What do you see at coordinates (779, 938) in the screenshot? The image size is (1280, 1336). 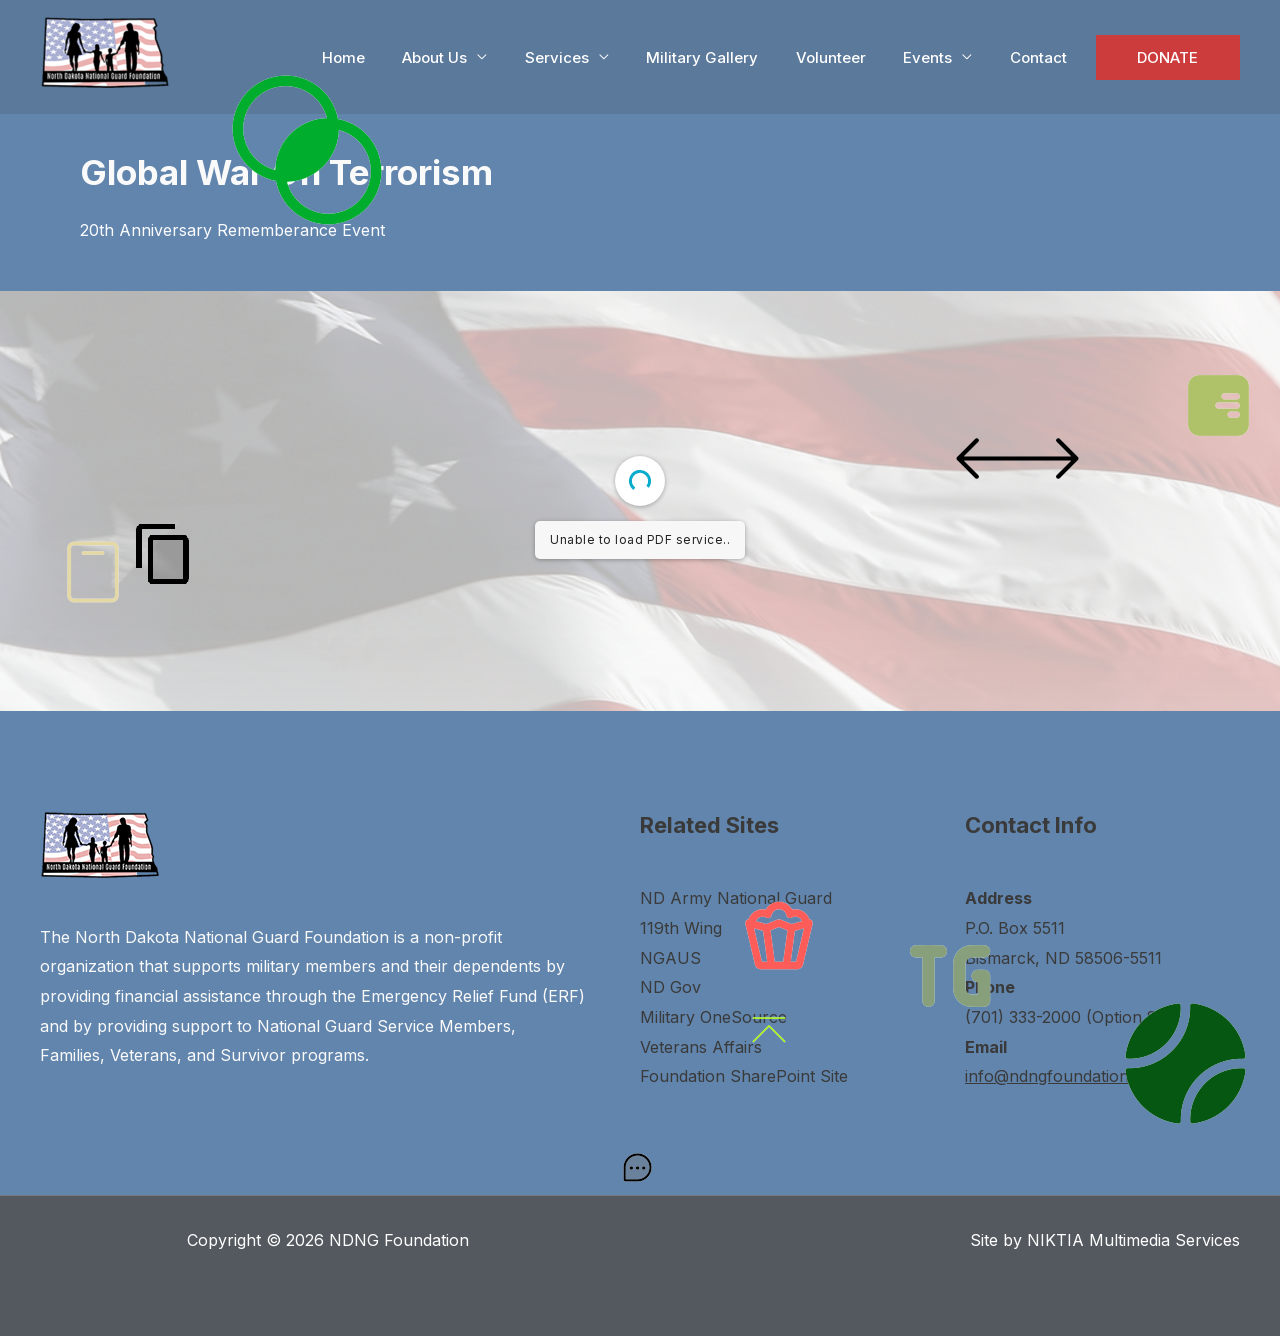 I see `access movies or entertainment section` at bounding box center [779, 938].